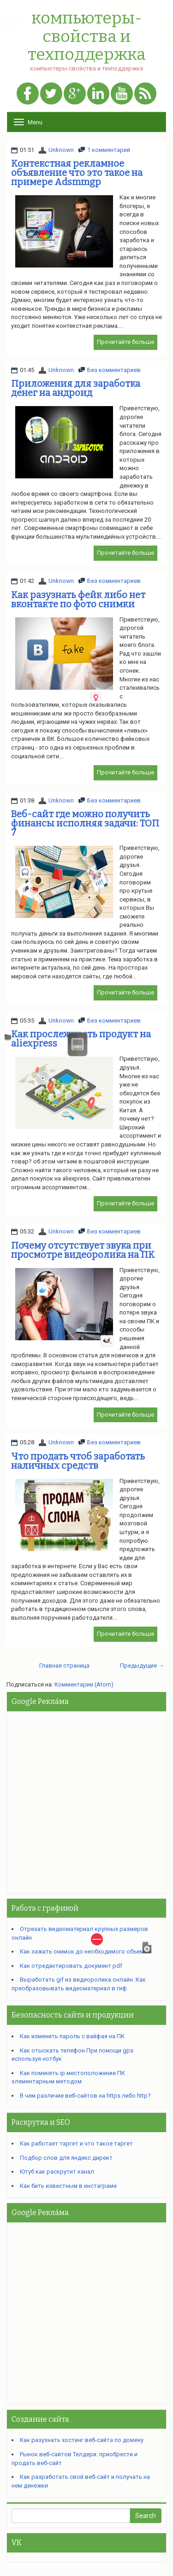  I want to click on a CD or disc image file, so click(147, 1948).